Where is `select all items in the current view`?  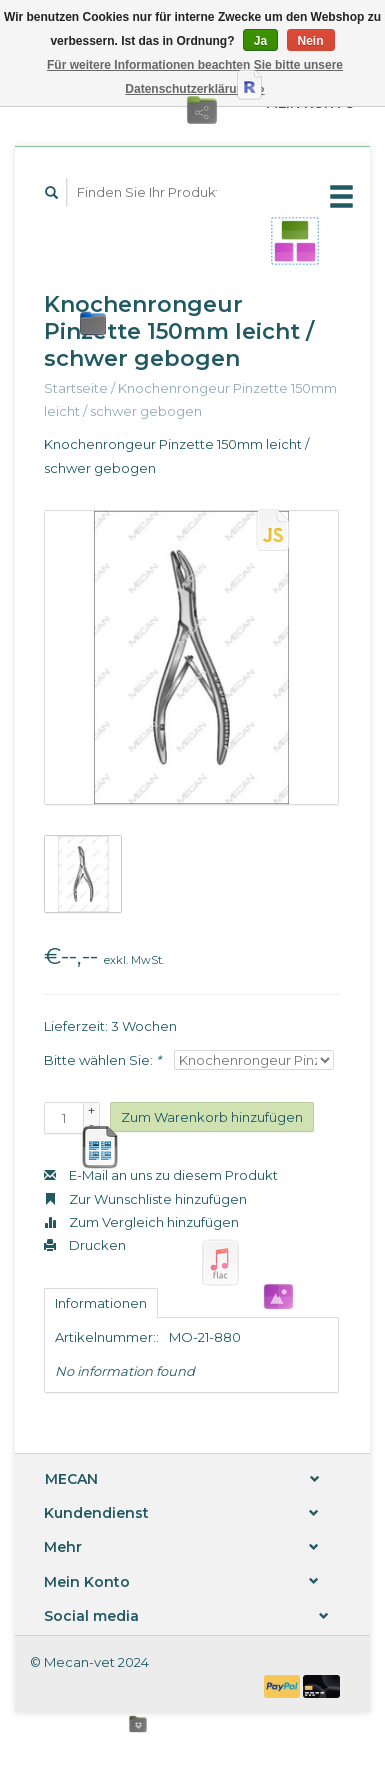 select all items in the current view is located at coordinates (295, 241).